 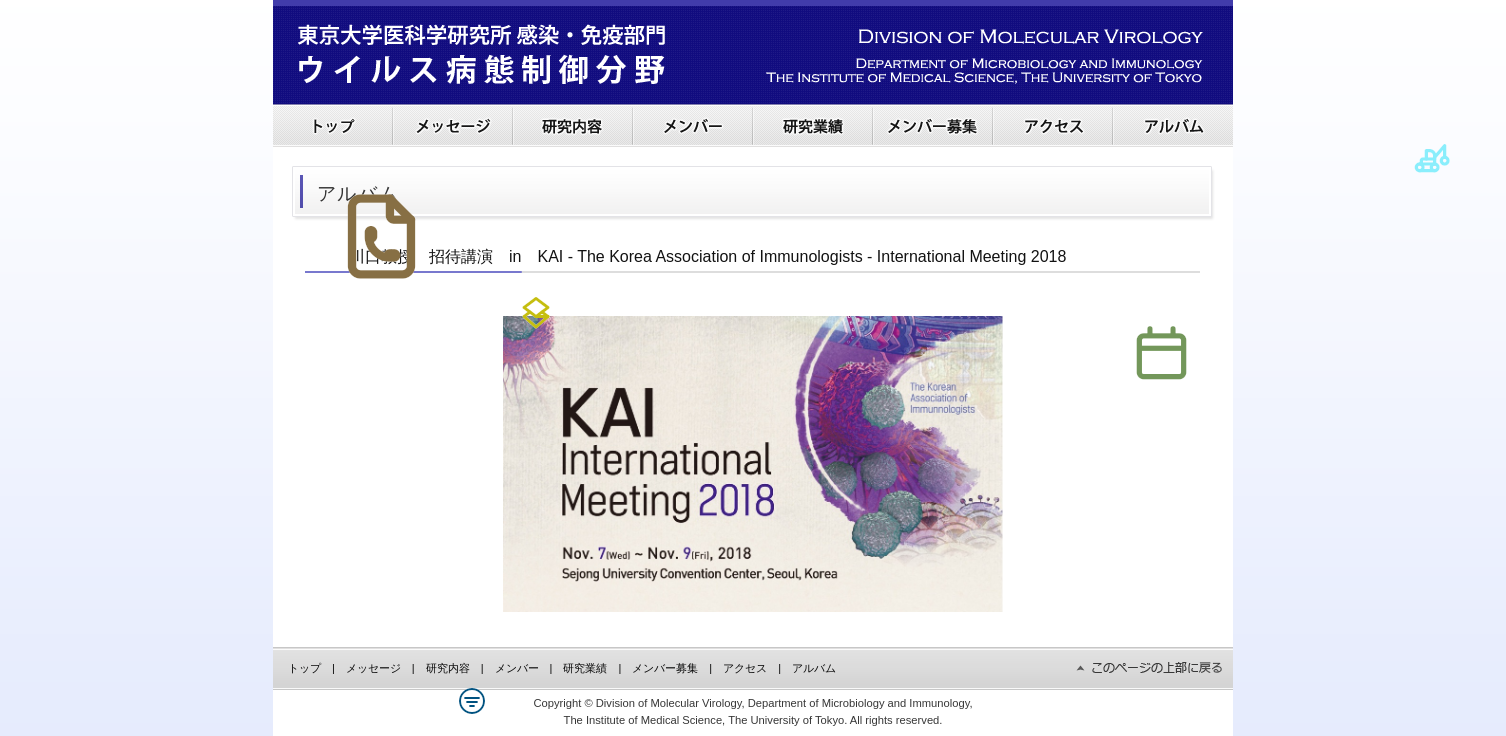 I want to click on demolition or destruction tool, so click(x=1433, y=159).